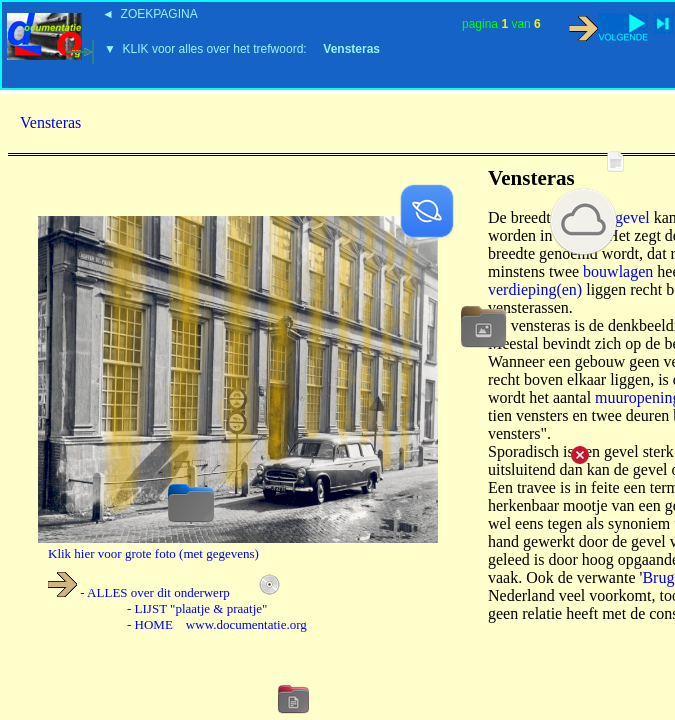  Describe the element at coordinates (583, 221) in the screenshot. I see `dropbox smart sync enabled for cloud-only storage` at that location.